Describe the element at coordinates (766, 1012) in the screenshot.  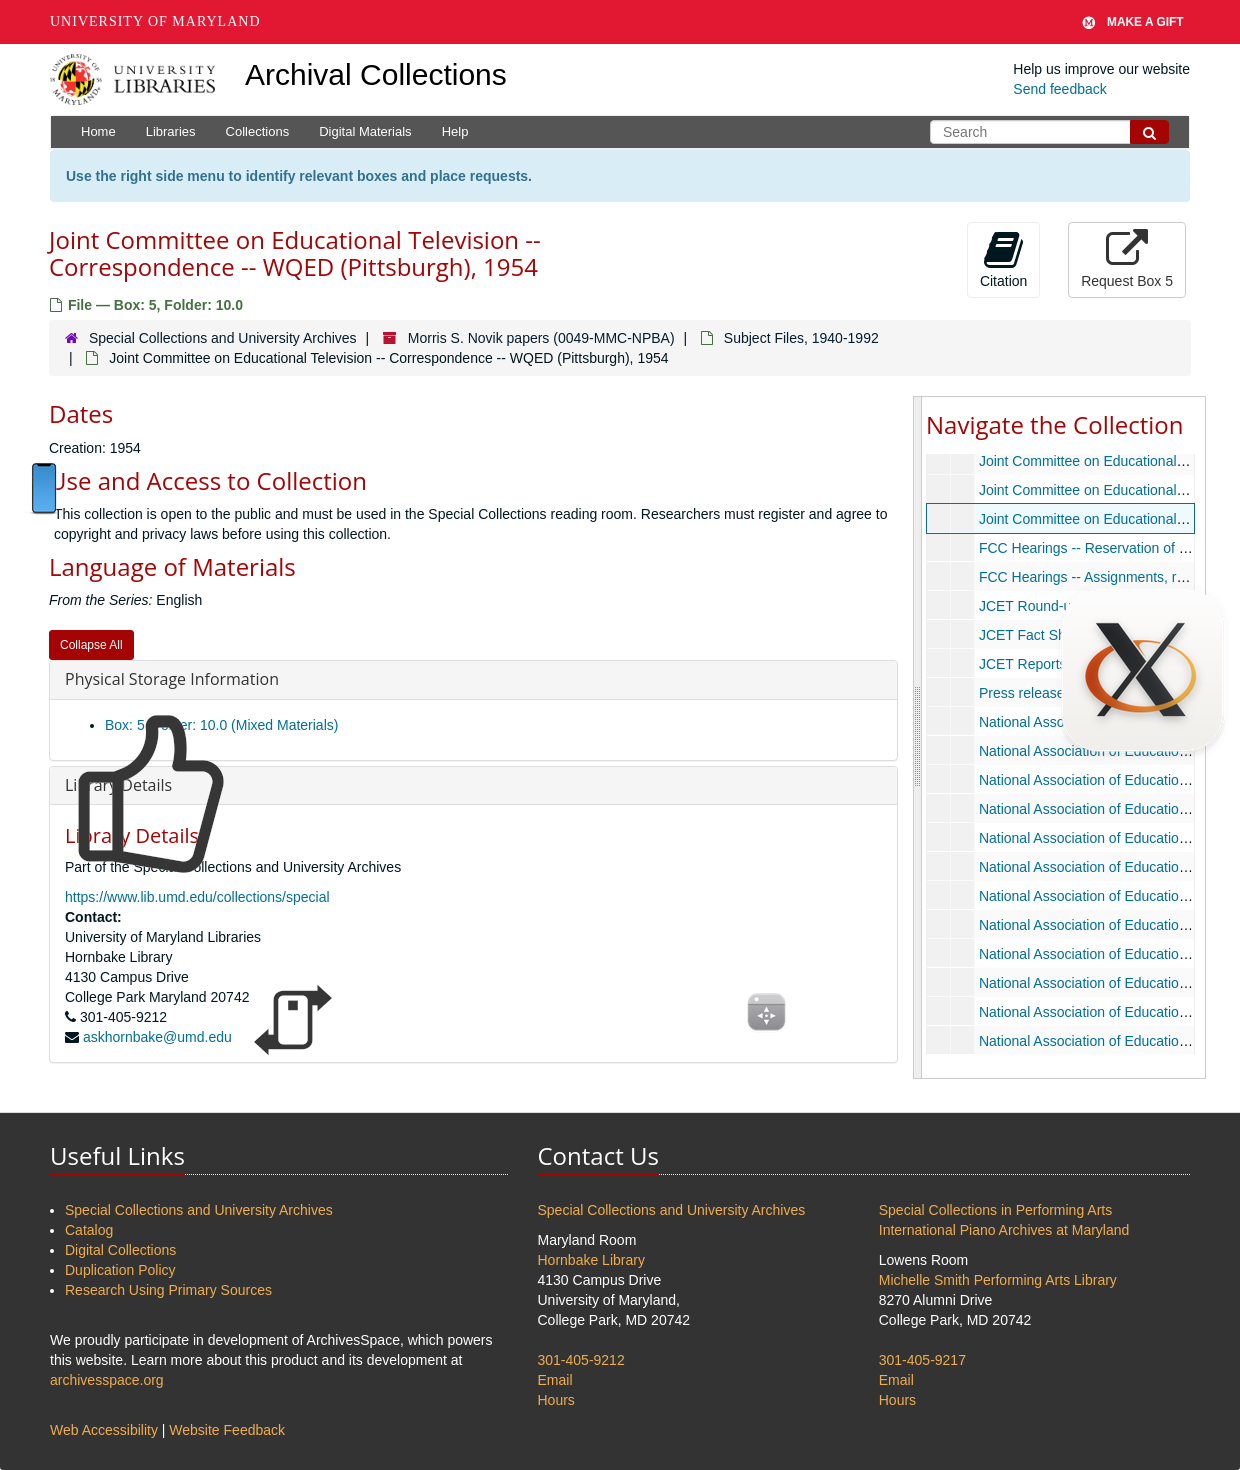
I see `window movement and positioning preferences` at that location.